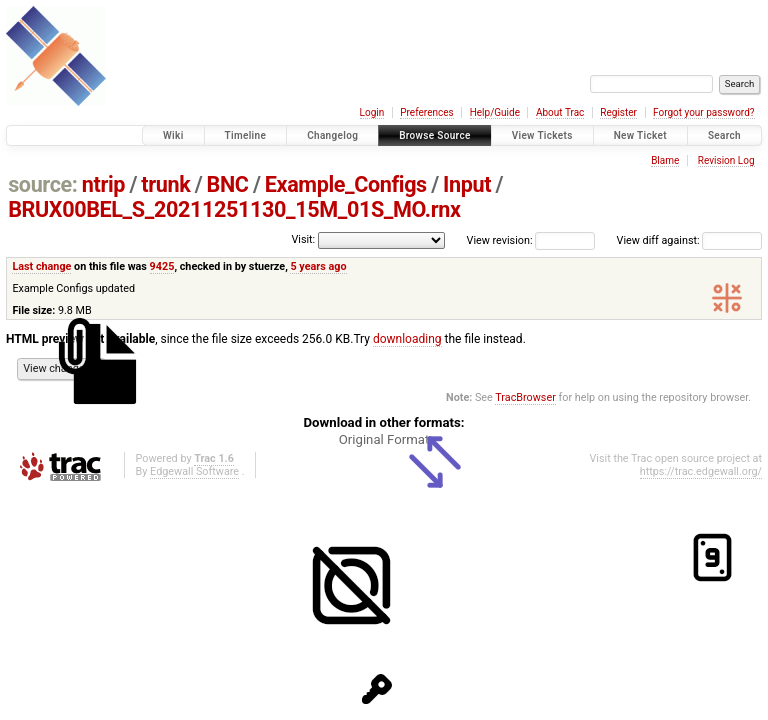  What do you see at coordinates (377, 689) in the screenshot?
I see `access security or login settings` at bounding box center [377, 689].